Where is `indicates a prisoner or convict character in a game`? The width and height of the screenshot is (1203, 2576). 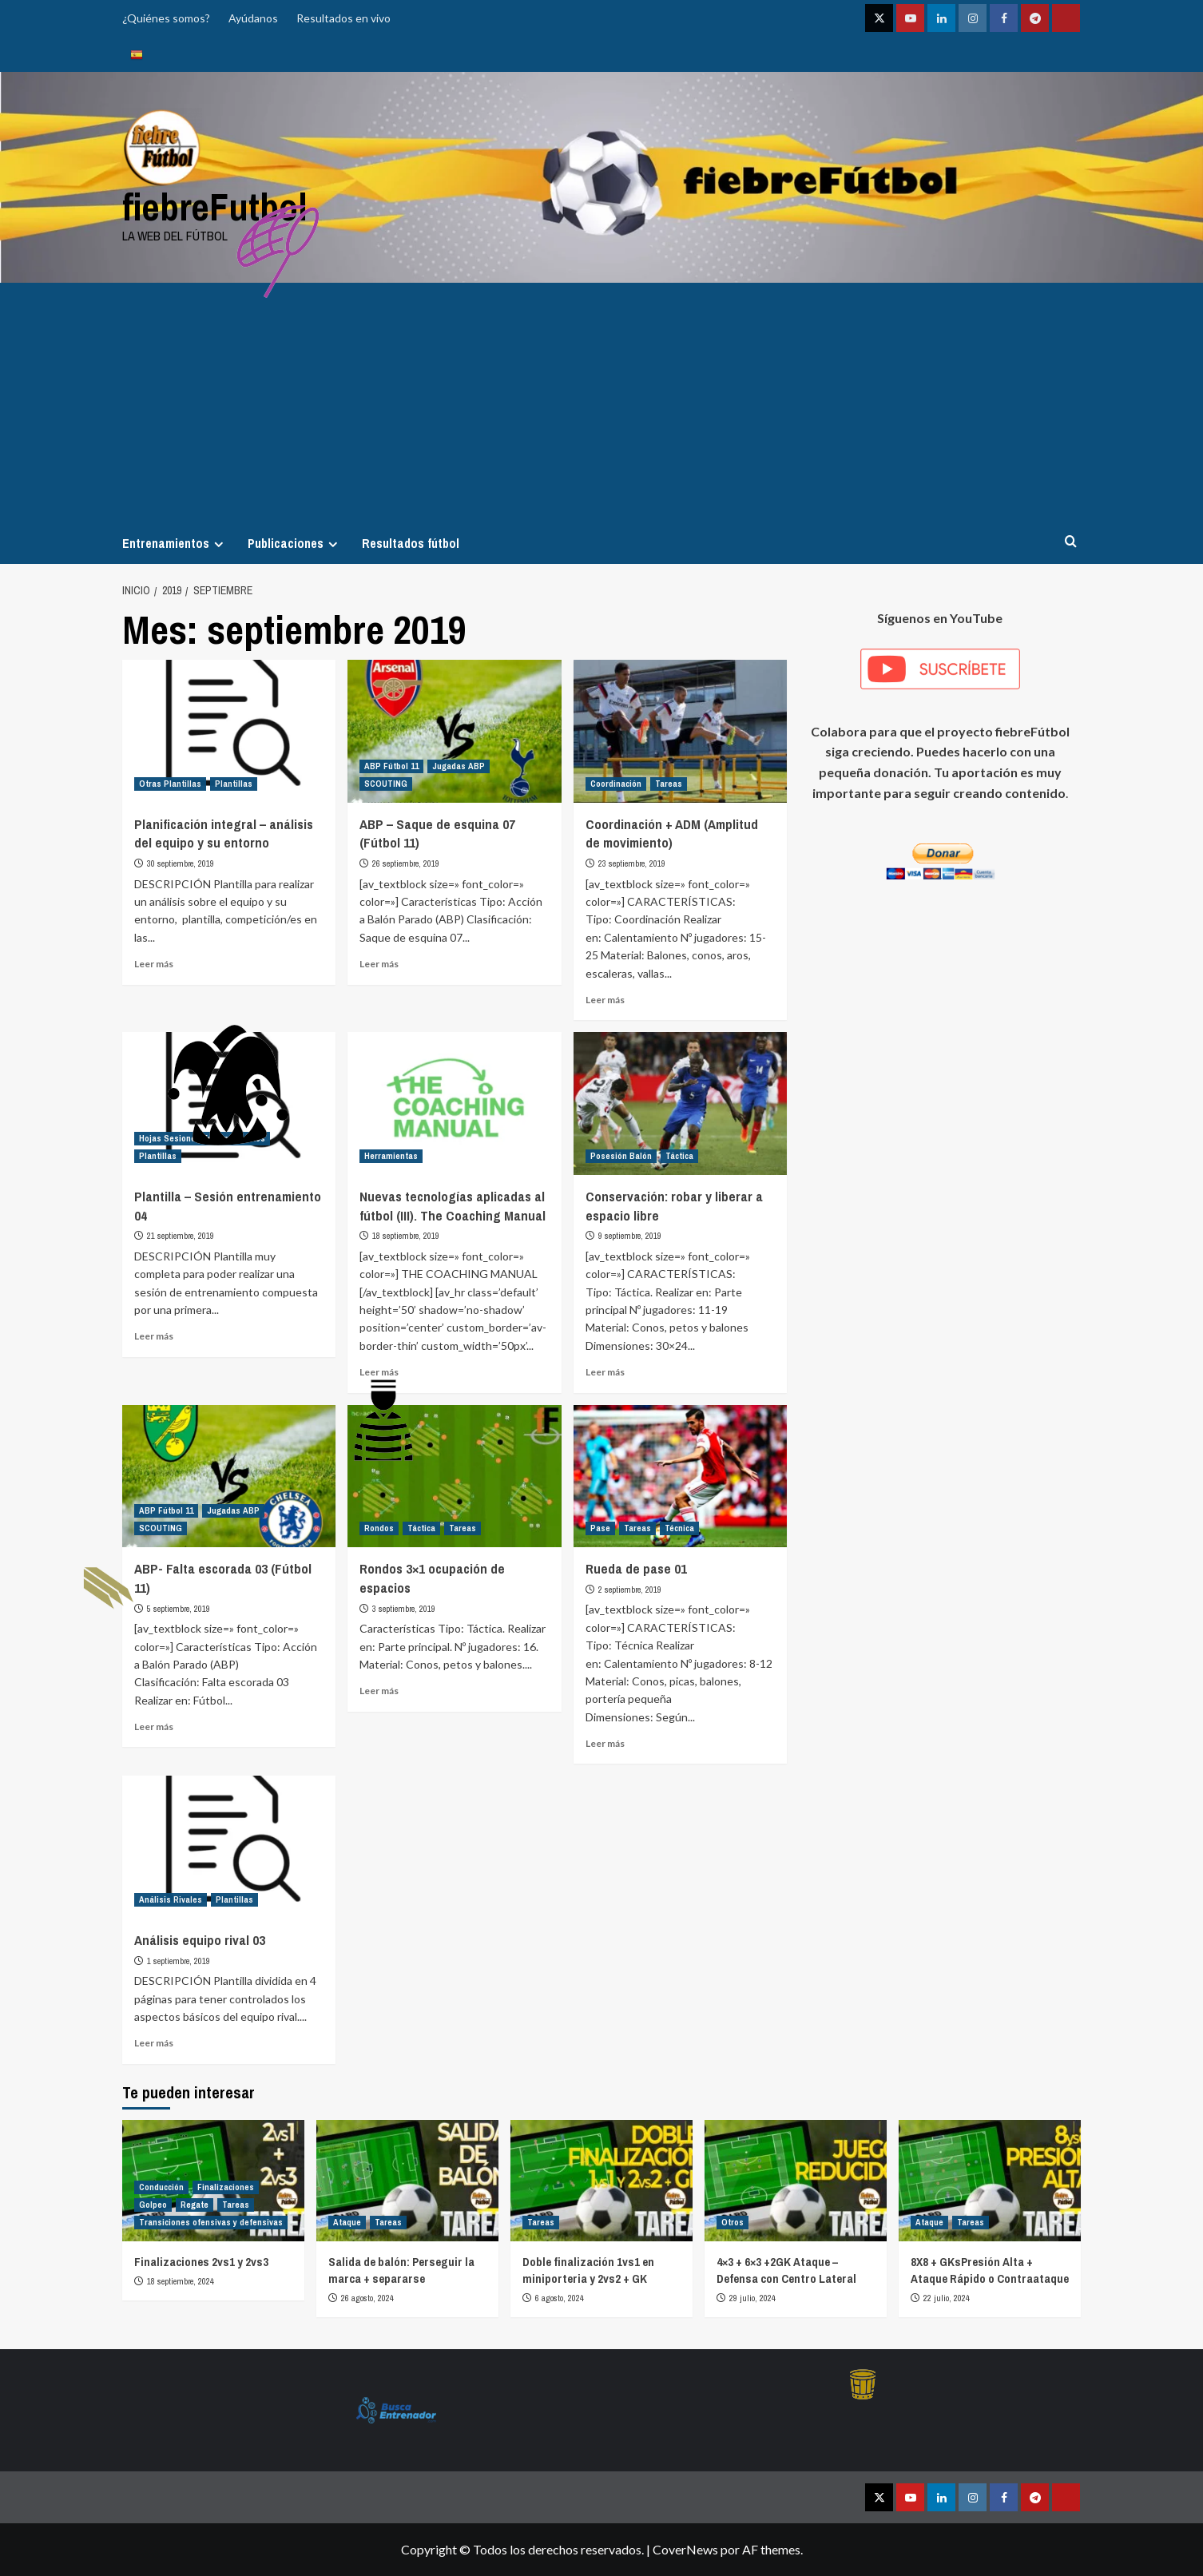
indicates a prisoner or convict character in a game is located at coordinates (383, 1420).